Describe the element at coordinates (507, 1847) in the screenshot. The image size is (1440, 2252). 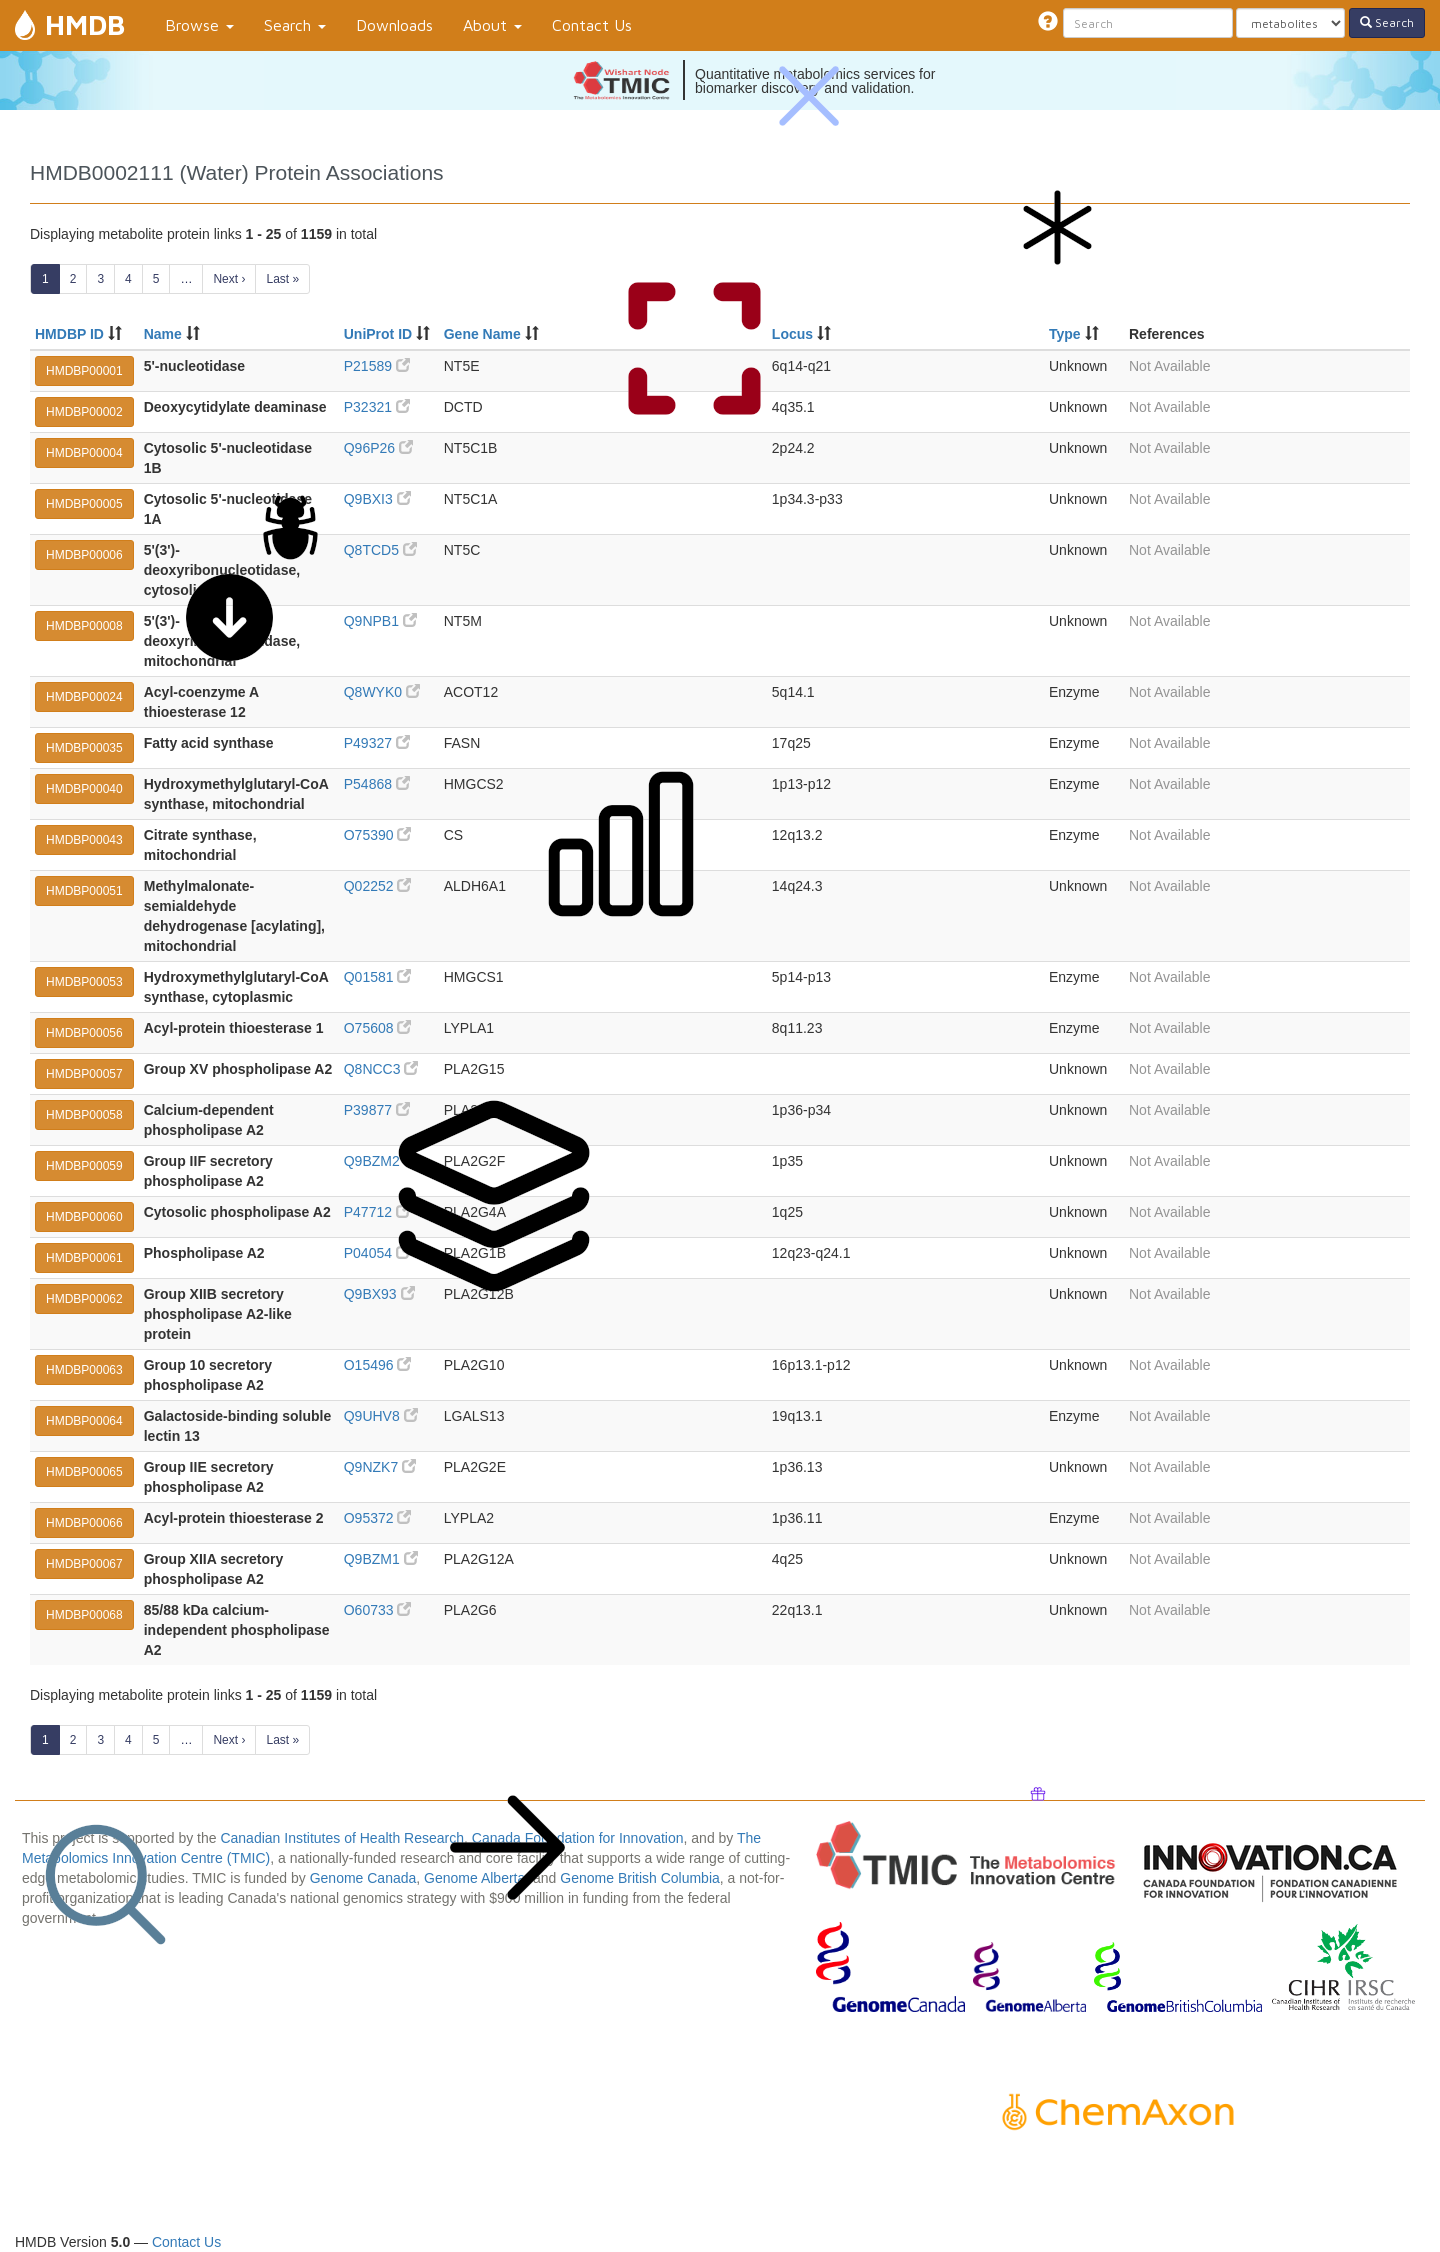
I see `navigate to the next item or page` at that location.